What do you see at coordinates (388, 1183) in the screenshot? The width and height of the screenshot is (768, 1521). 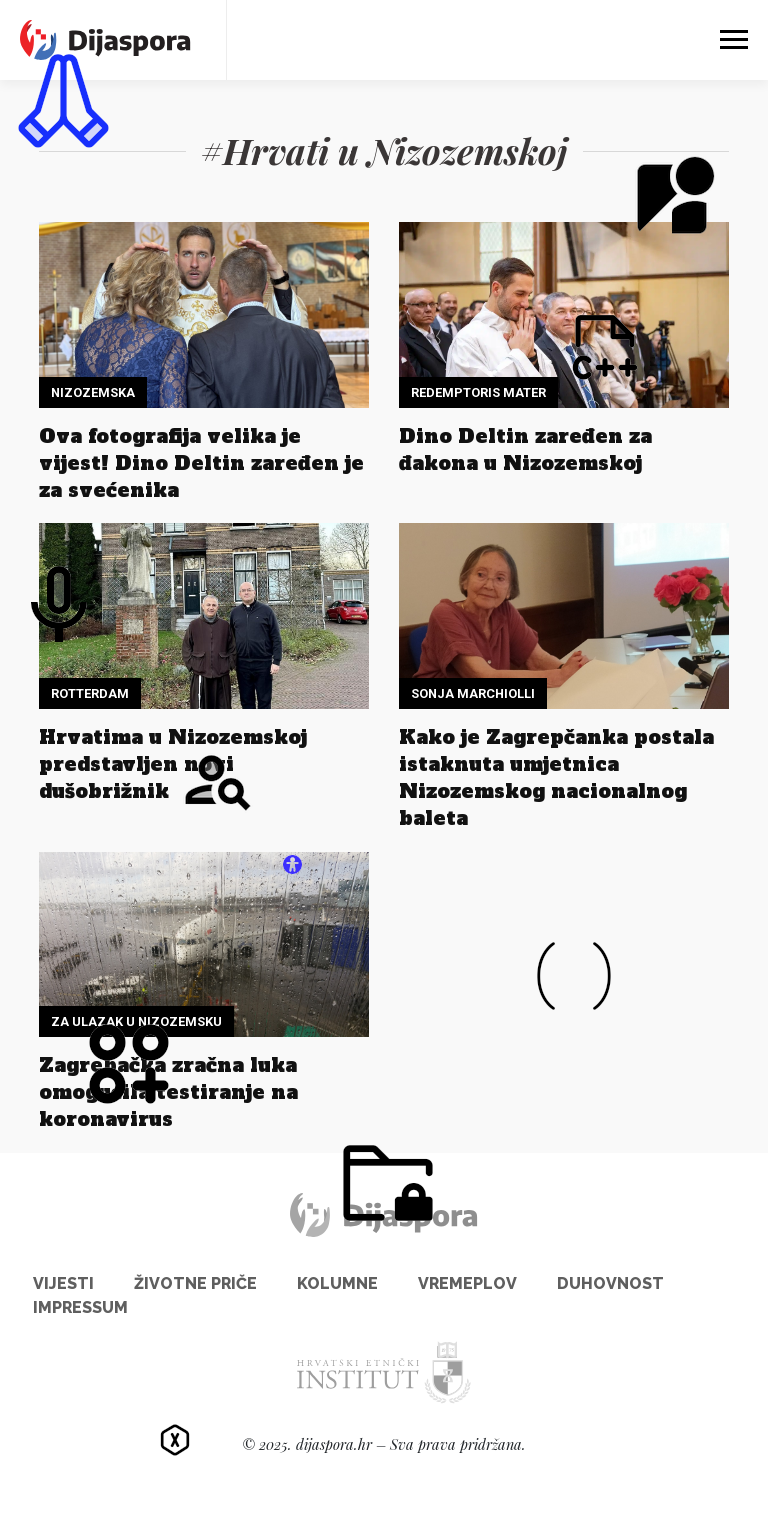 I see `access a password-protected folder` at bounding box center [388, 1183].